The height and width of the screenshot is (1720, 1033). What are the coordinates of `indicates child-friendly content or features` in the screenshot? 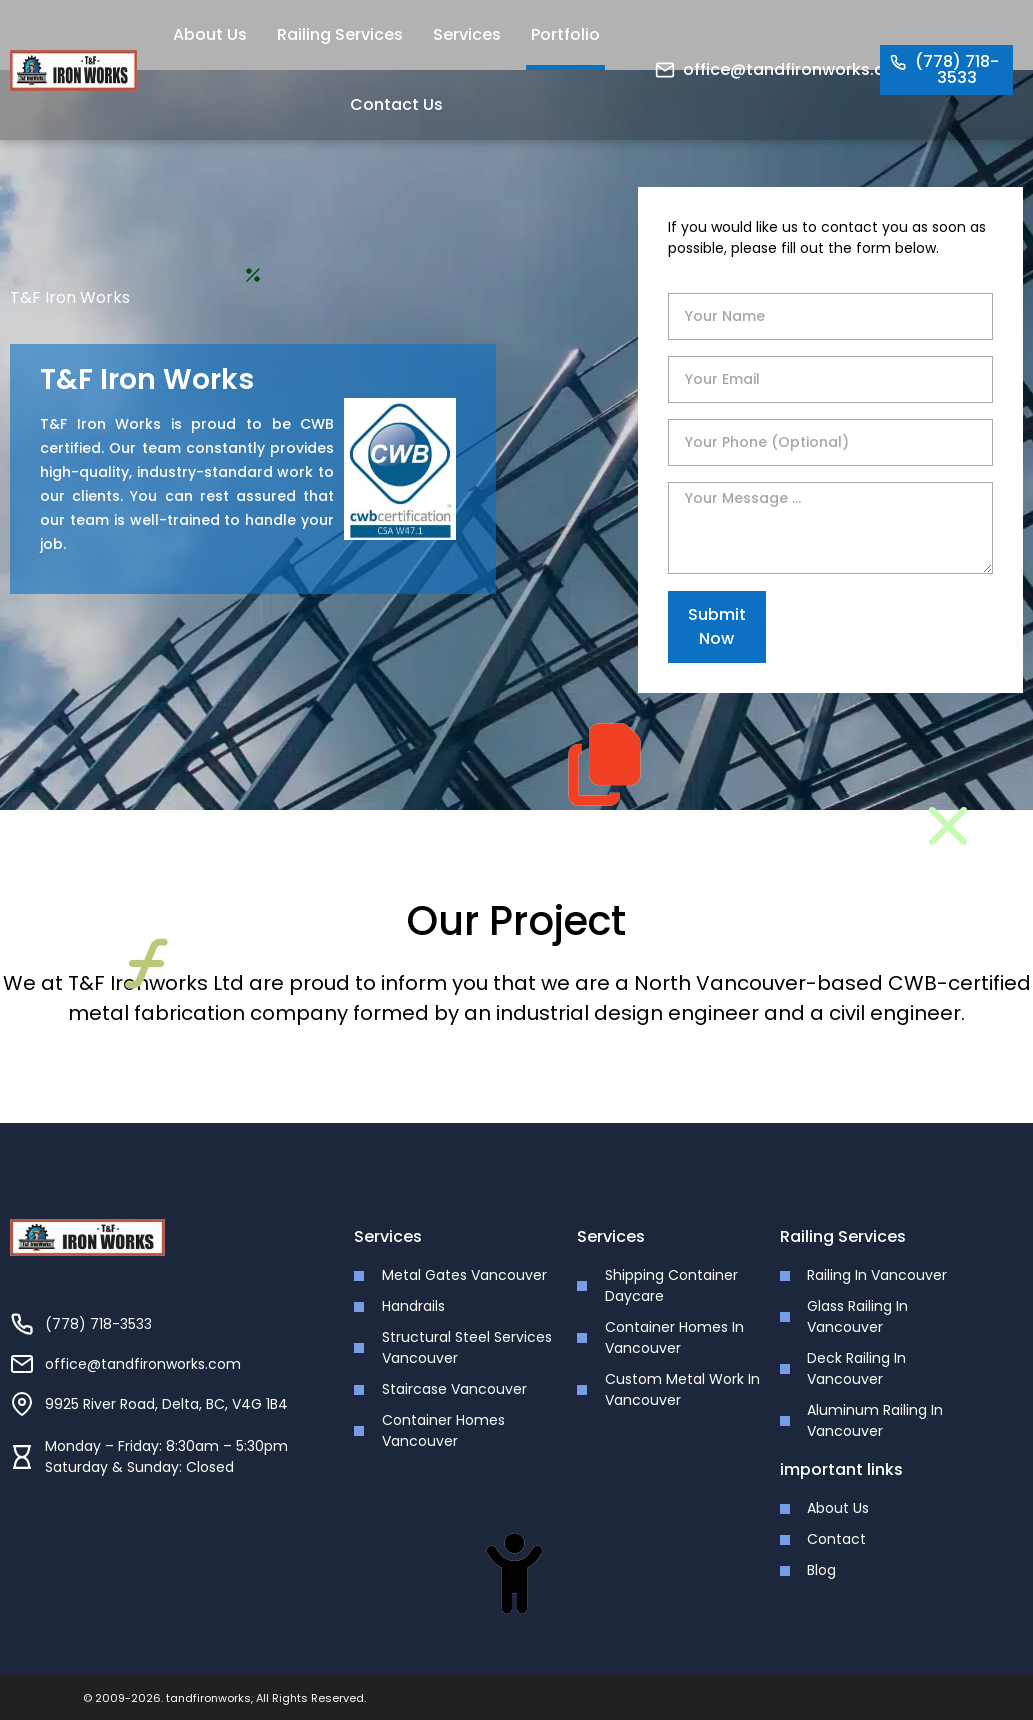 It's located at (514, 1573).